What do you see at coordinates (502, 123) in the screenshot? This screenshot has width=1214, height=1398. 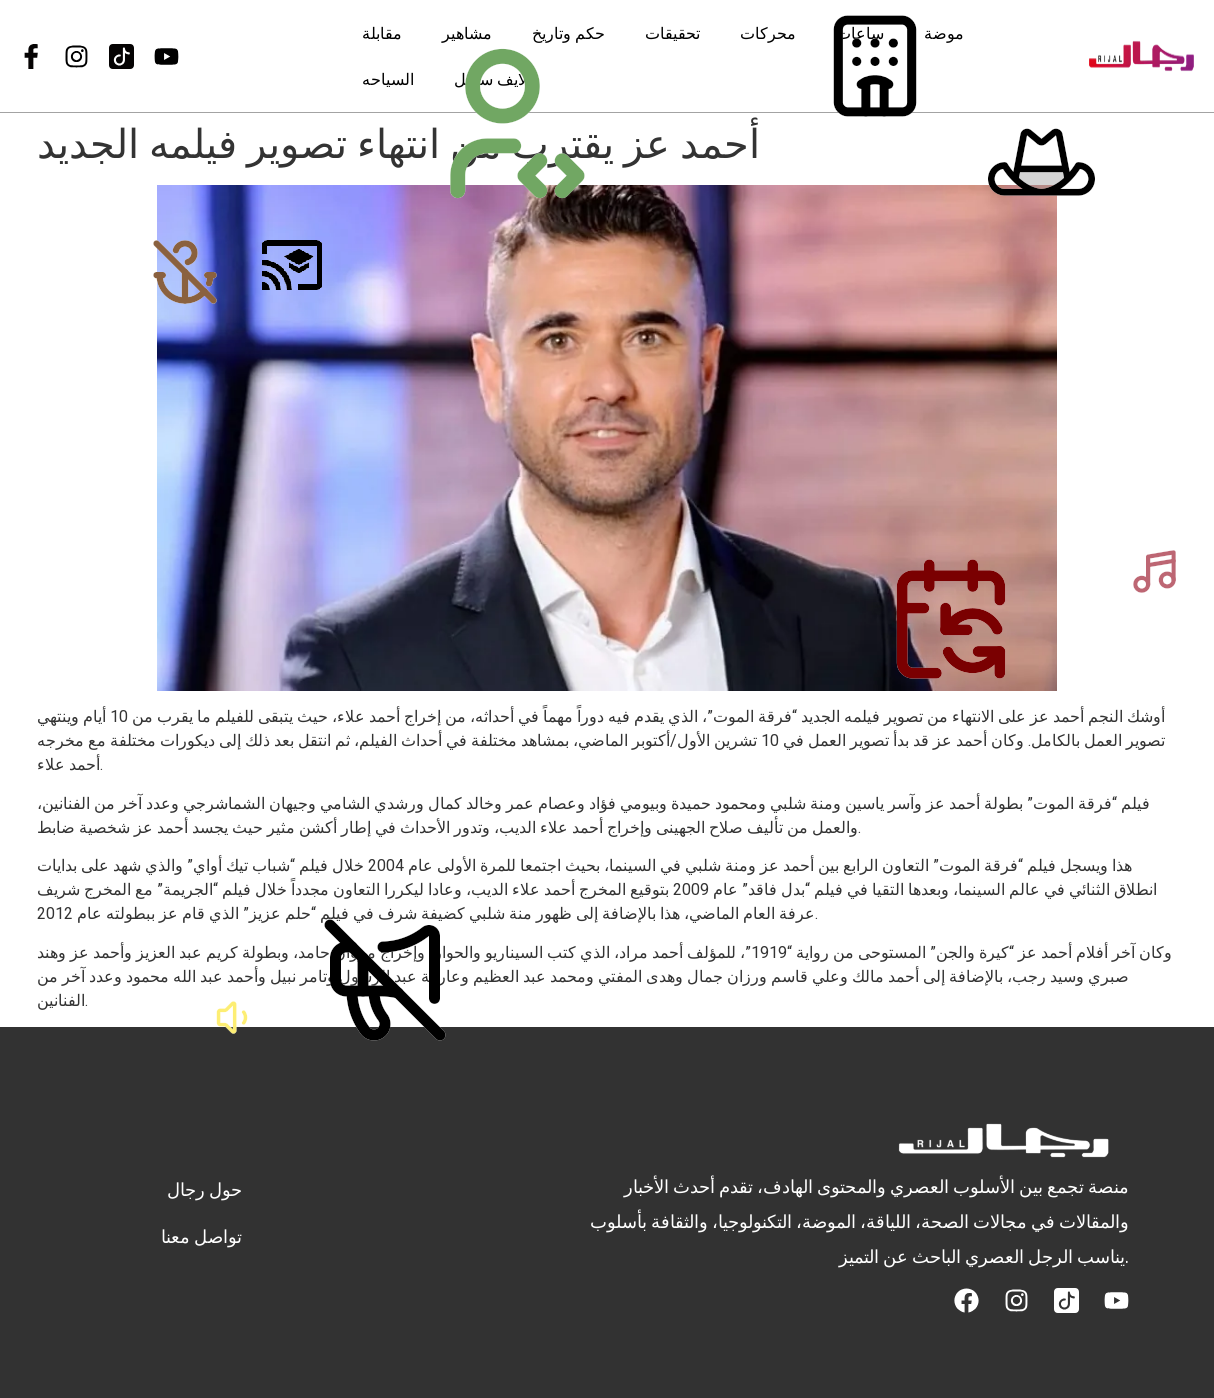 I see `view developer profile` at bounding box center [502, 123].